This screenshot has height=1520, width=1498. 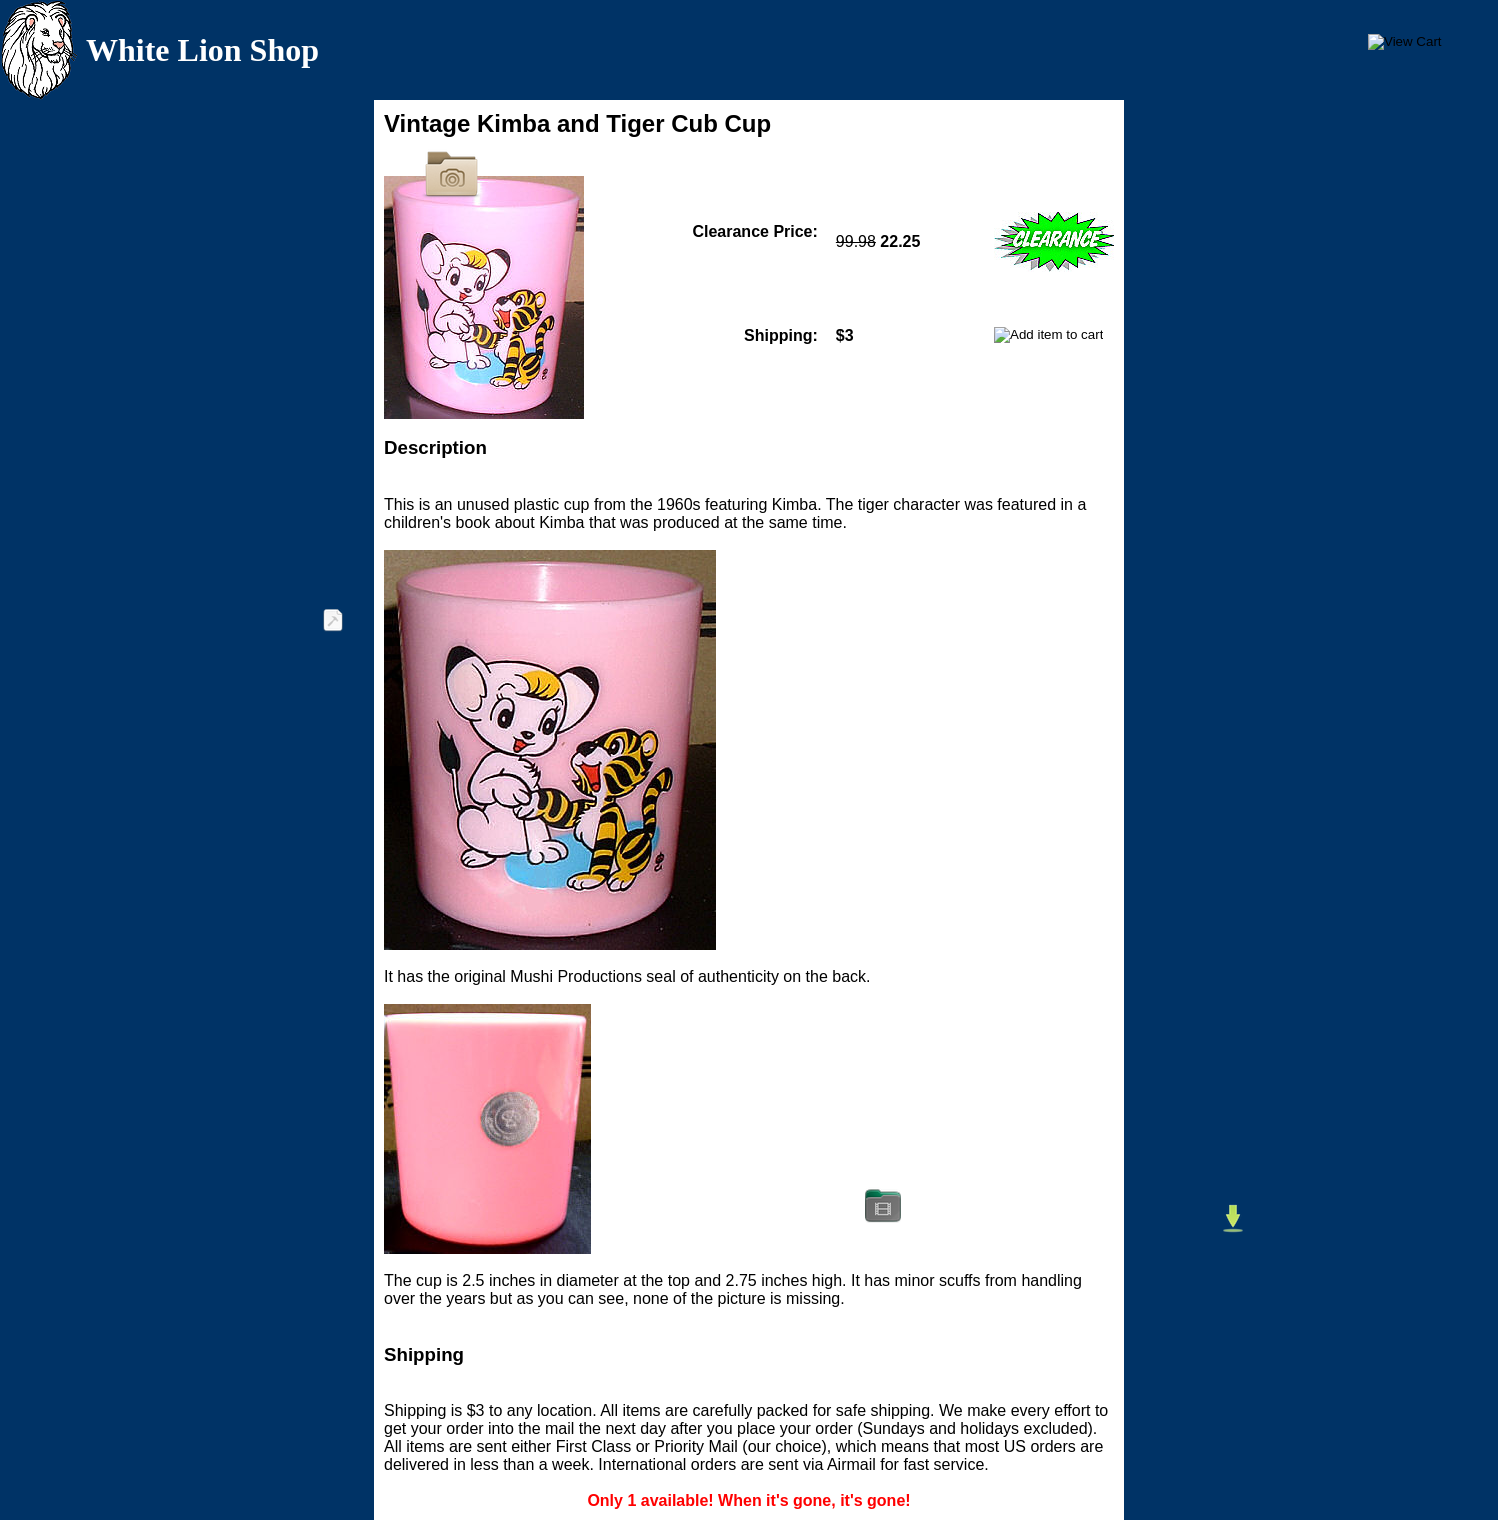 I want to click on indicates a CMake configuration file, so click(x=333, y=620).